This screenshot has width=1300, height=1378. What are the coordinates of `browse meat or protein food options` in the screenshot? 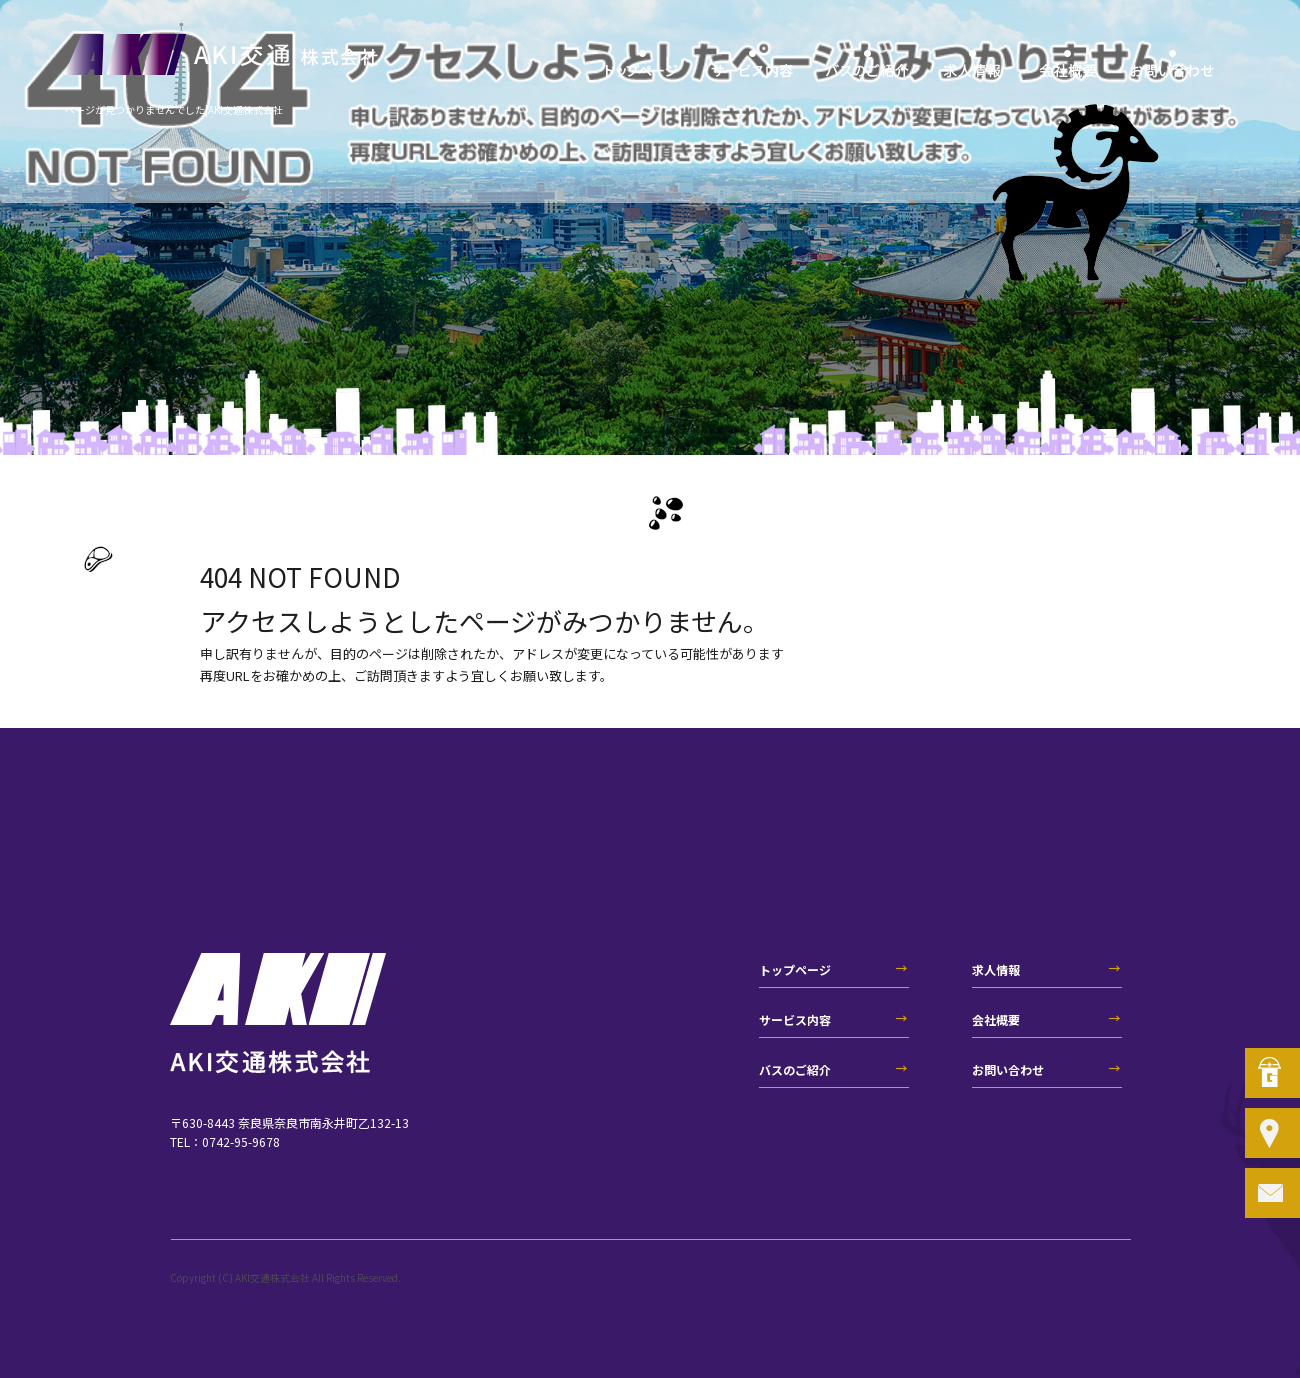 It's located at (98, 559).